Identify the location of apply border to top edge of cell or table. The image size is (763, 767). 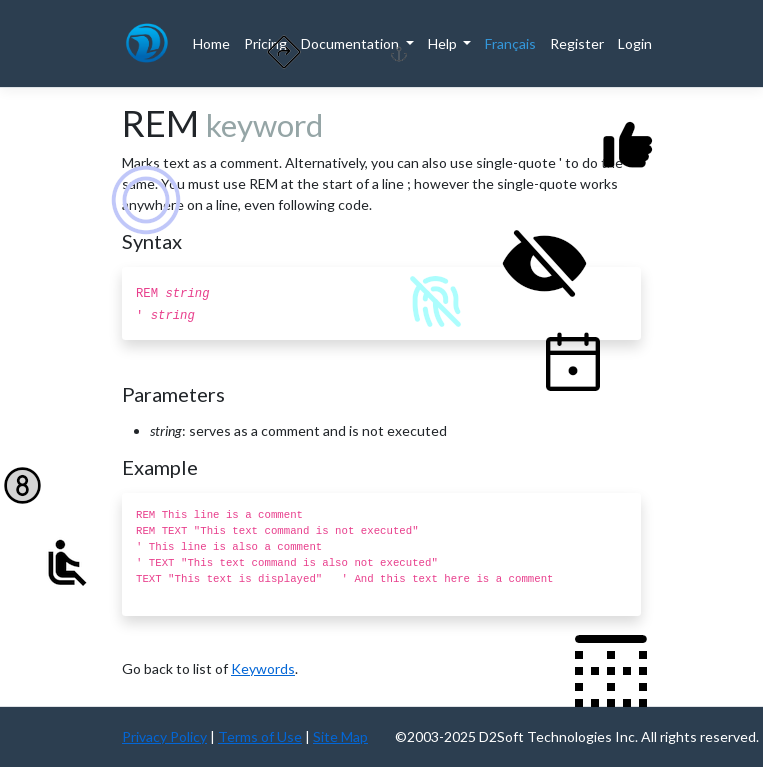
(611, 671).